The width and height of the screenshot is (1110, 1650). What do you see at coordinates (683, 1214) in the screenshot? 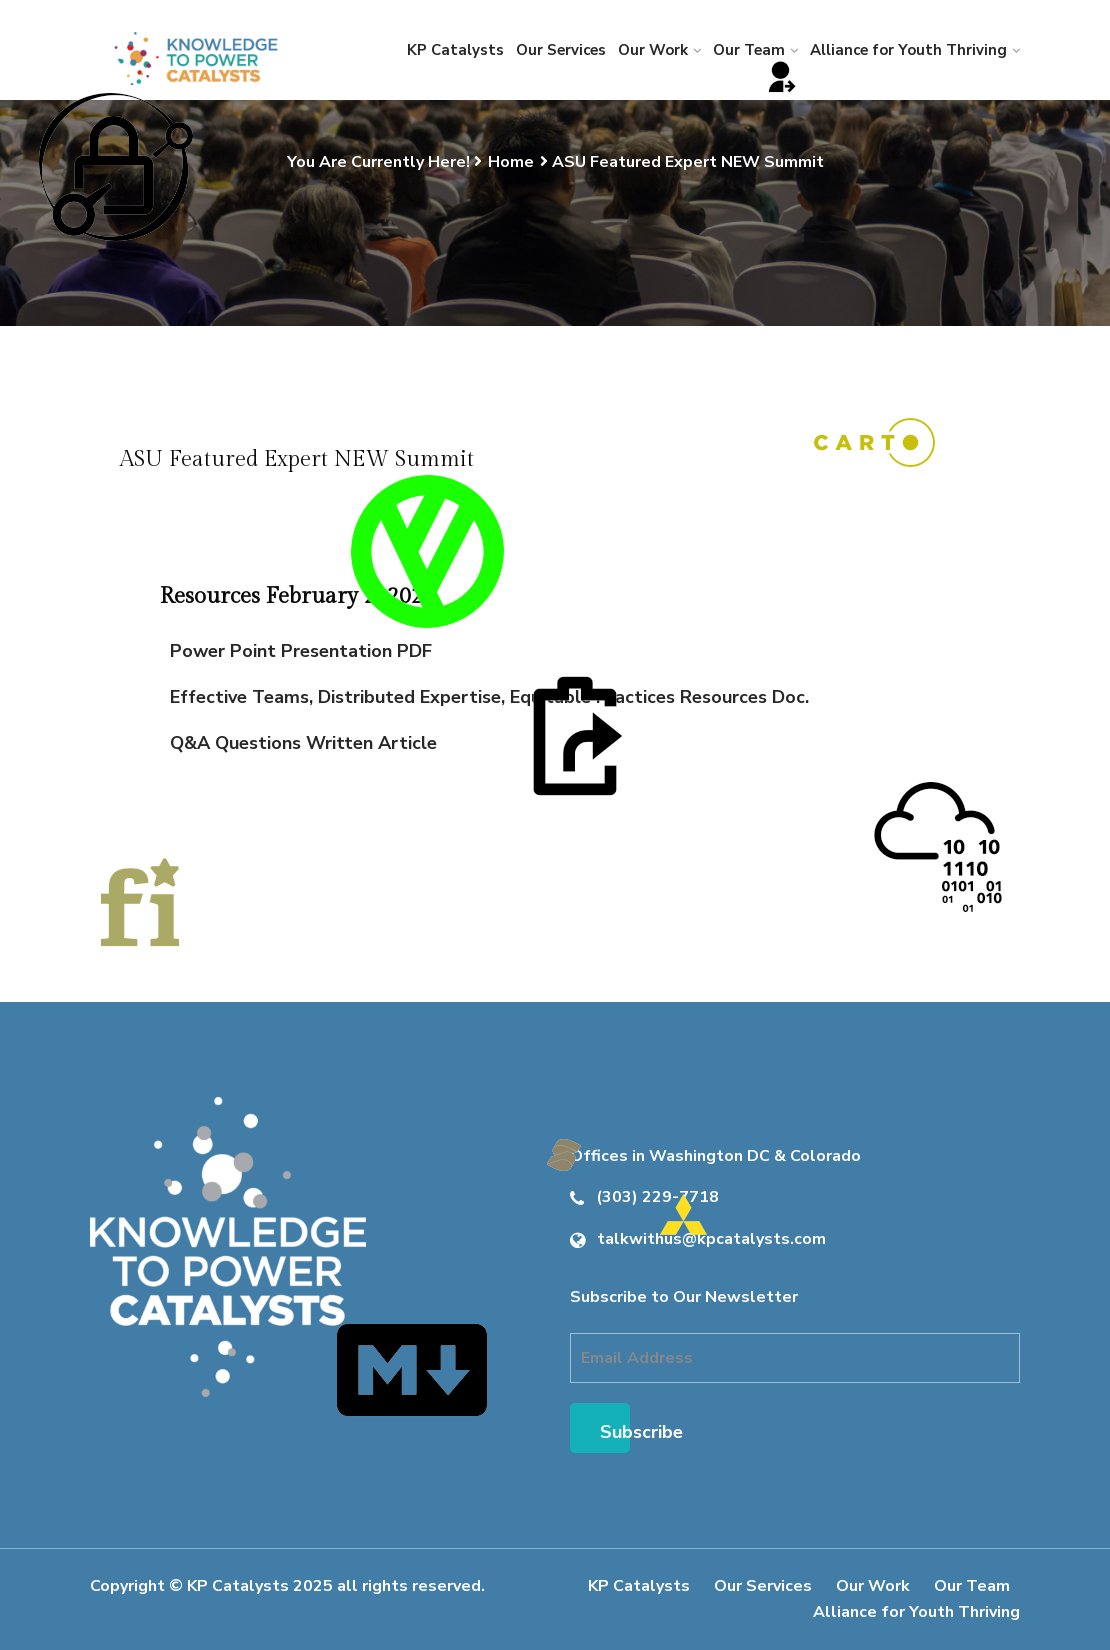
I see `Mitsubishi brand logo` at bounding box center [683, 1214].